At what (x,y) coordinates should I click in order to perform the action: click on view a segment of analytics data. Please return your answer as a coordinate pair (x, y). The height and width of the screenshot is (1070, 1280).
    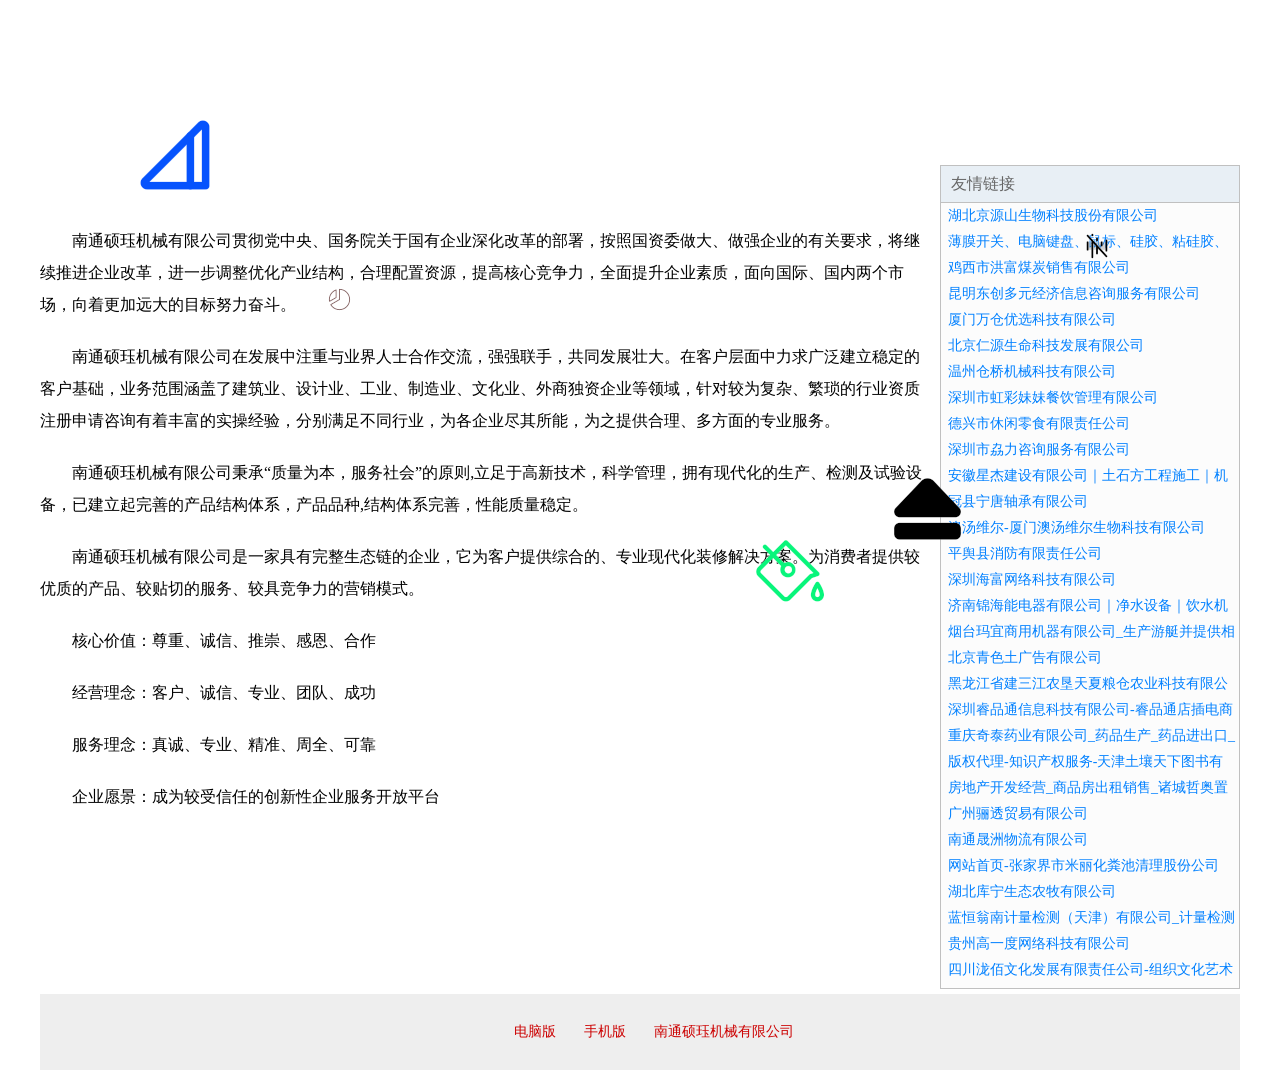
    Looking at the image, I should click on (339, 299).